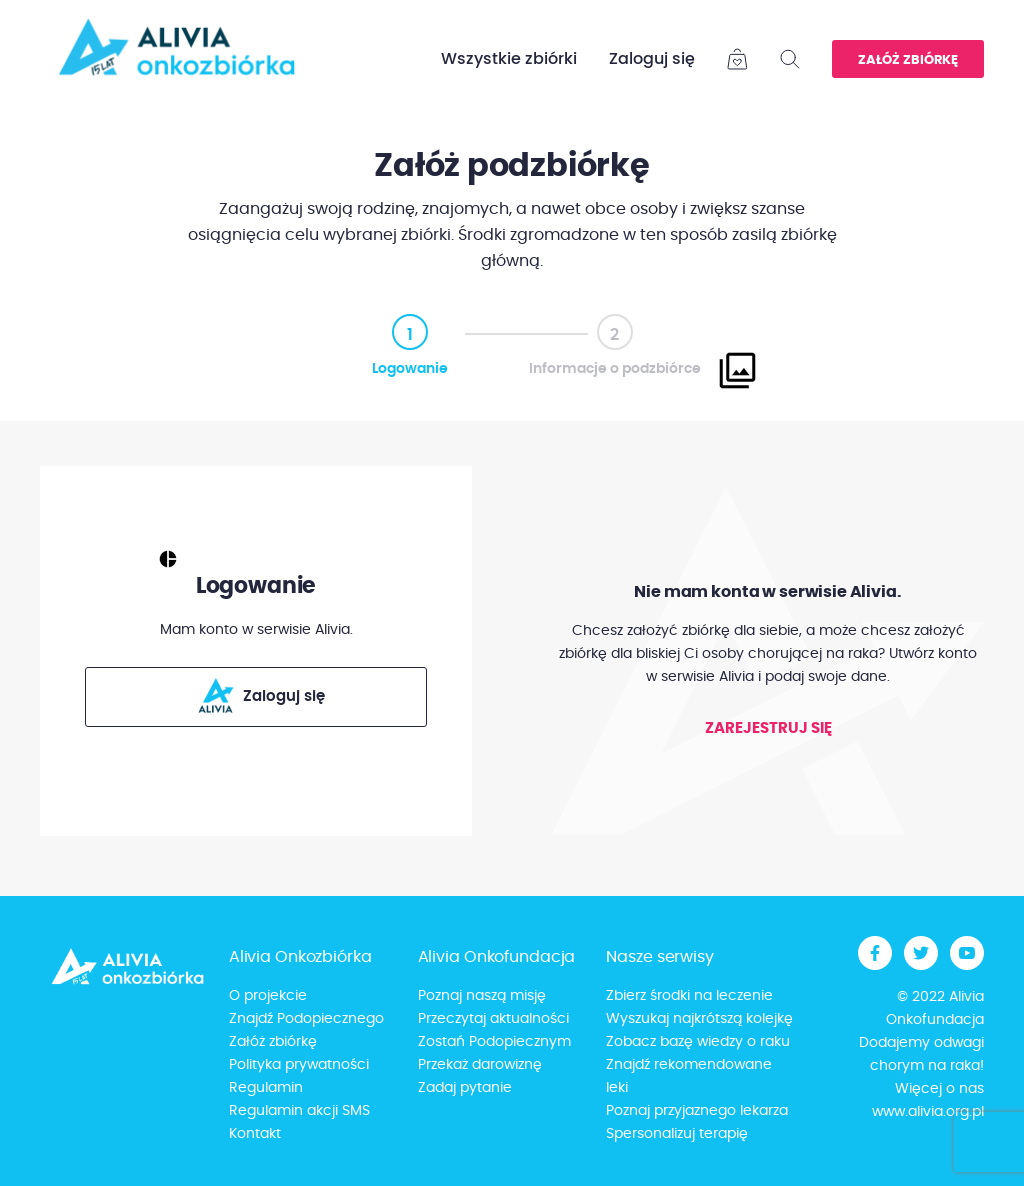 This screenshot has height=1186, width=1024. I want to click on filter or sort images in a gallery, so click(737, 370).